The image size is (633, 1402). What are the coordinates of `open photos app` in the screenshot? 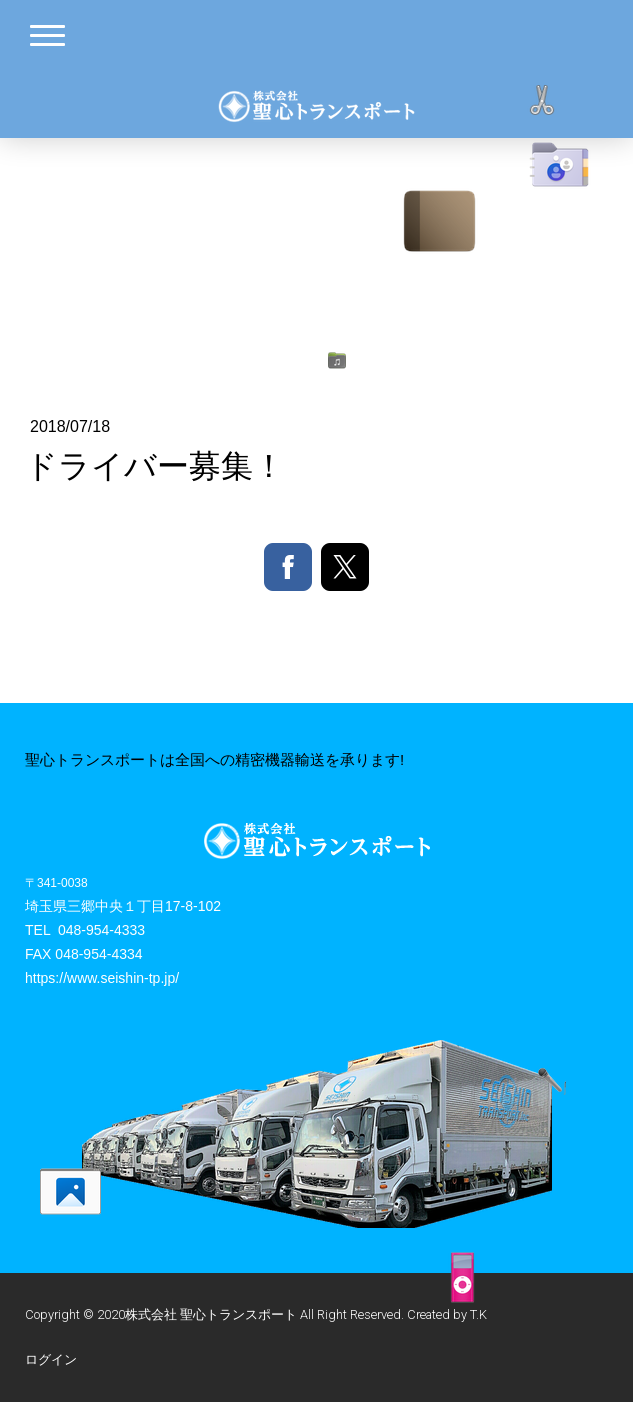 It's located at (70, 1191).